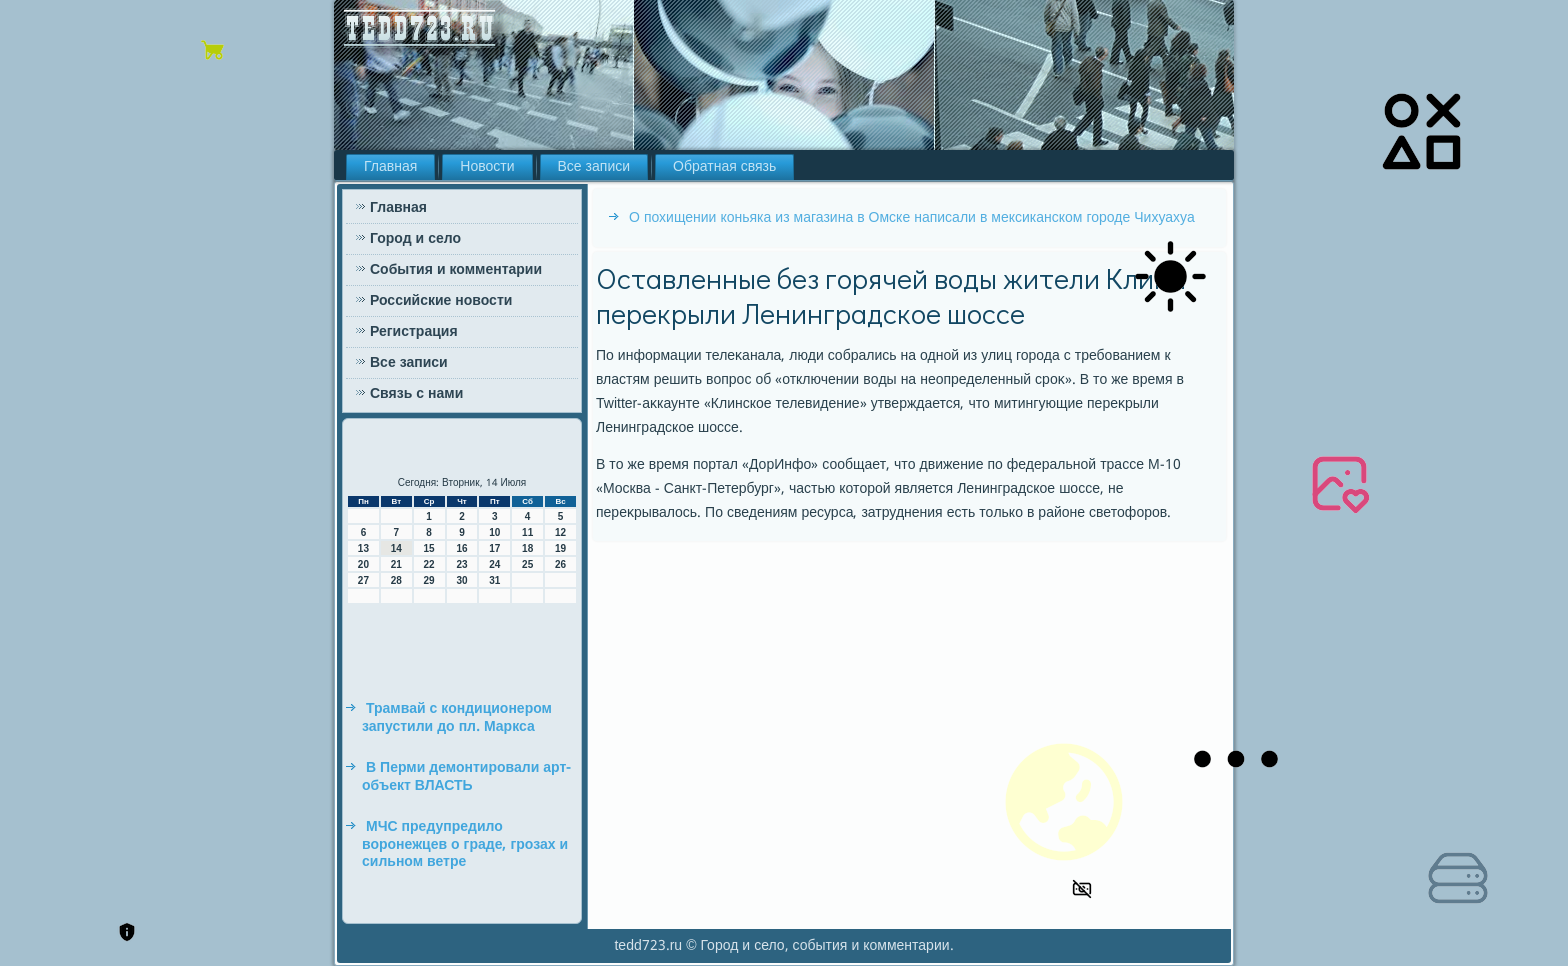 This screenshot has height=966, width=1568. I want to click on switch to light mode, so click(1170, 276).